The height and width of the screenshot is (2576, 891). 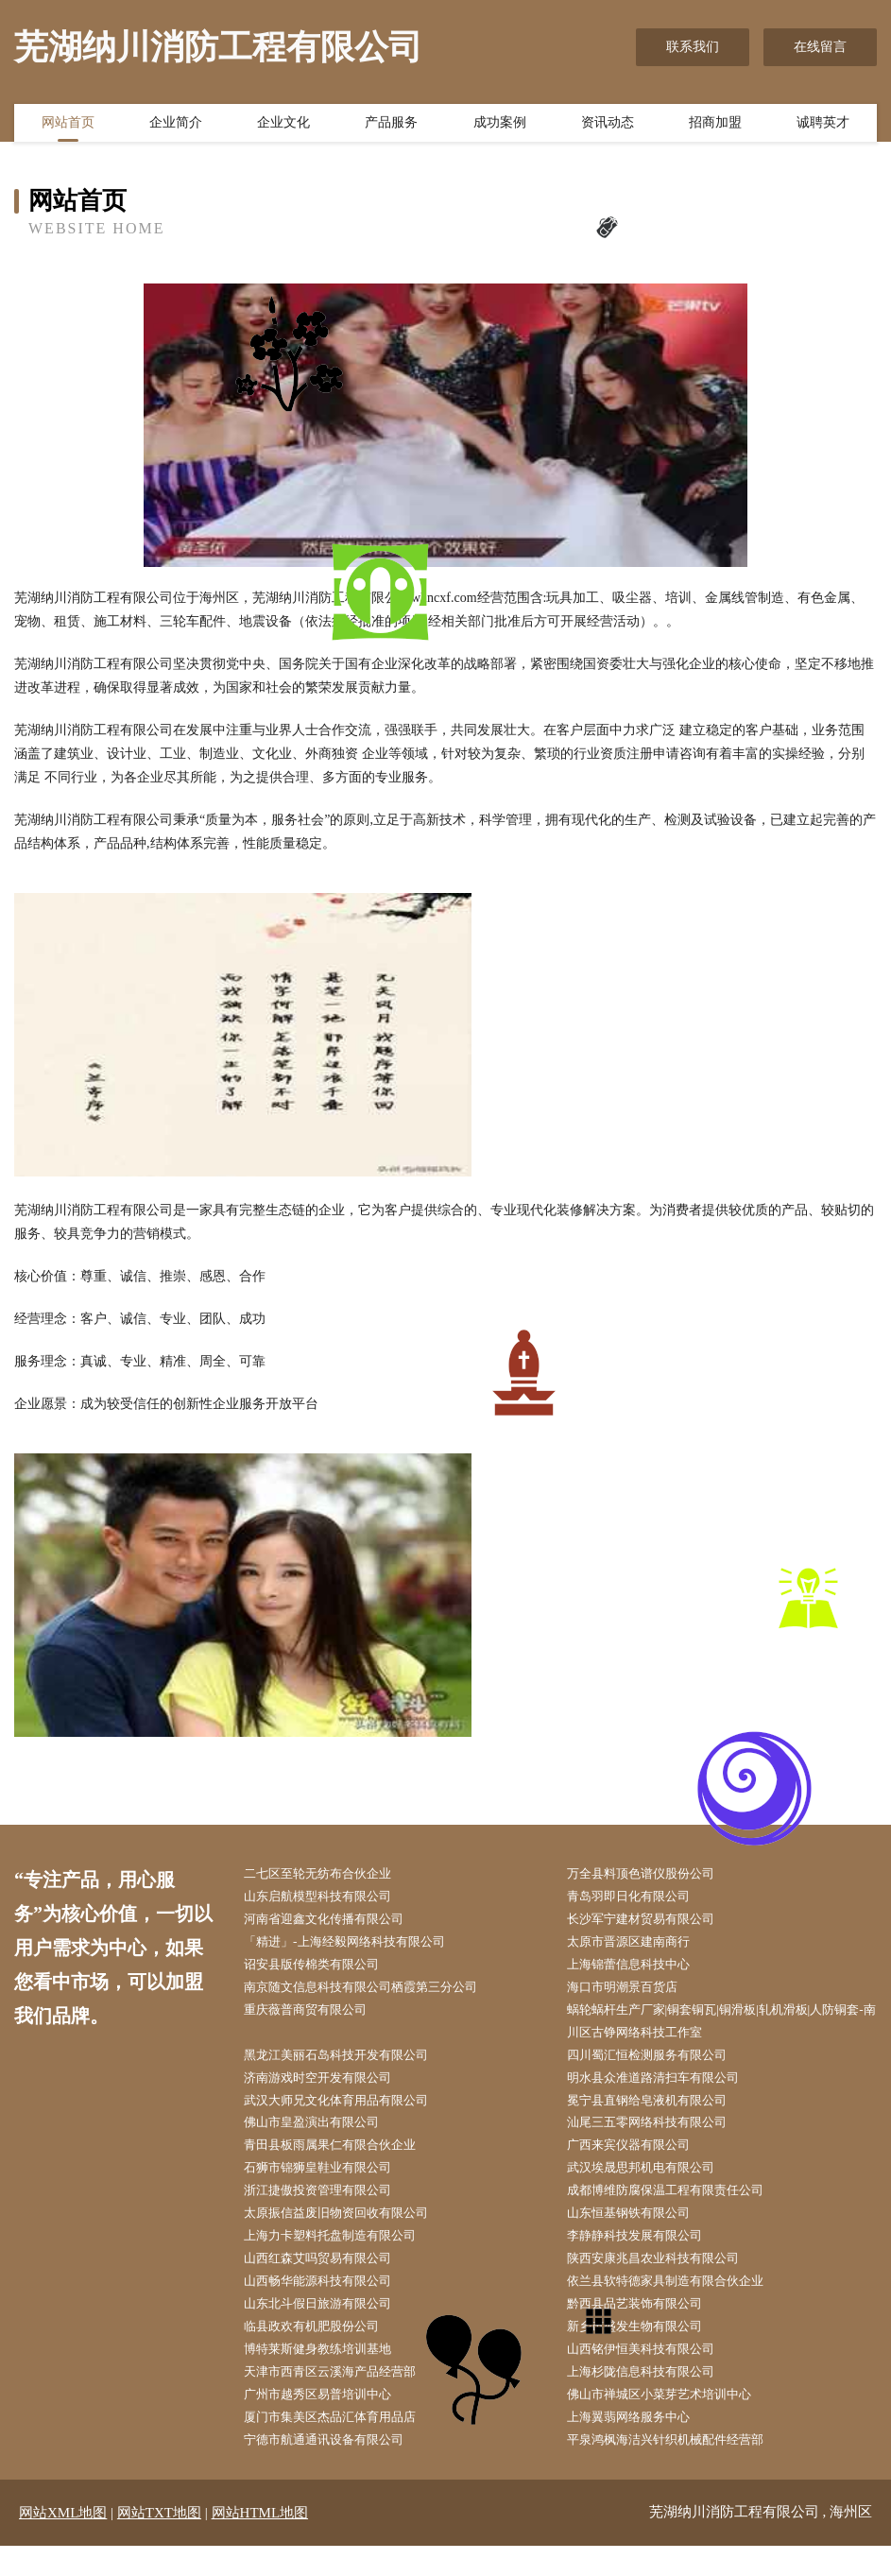 What do you see at coordinates (754, 1788) in the screenshot?
I see `collectible shell currency or treasure item` at bounding box center [754, 1788].